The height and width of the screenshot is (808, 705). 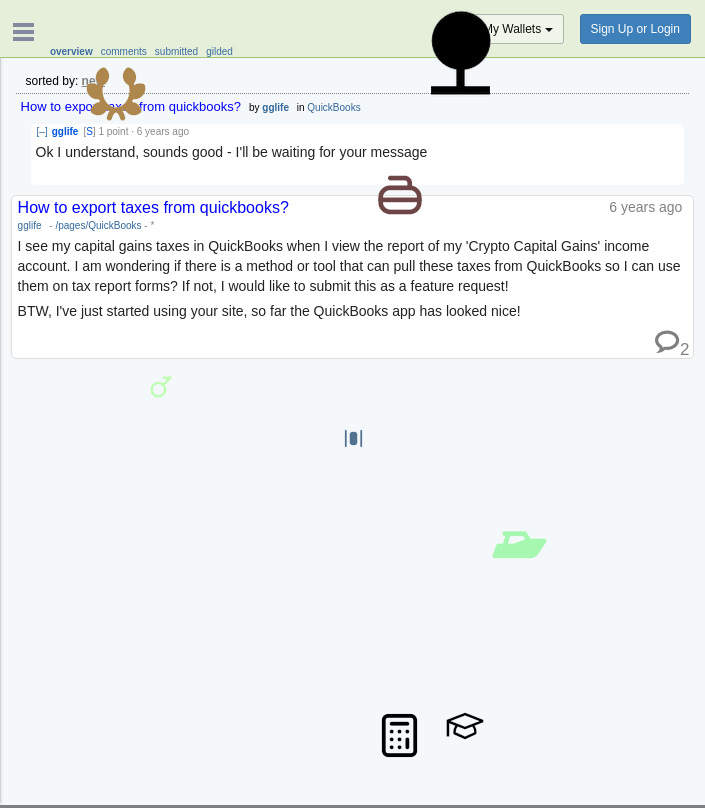 What do you see at coordinates (161, 387) in the screenshot?
I see `select demiboy gender identity` at bounding box center [161, 387].